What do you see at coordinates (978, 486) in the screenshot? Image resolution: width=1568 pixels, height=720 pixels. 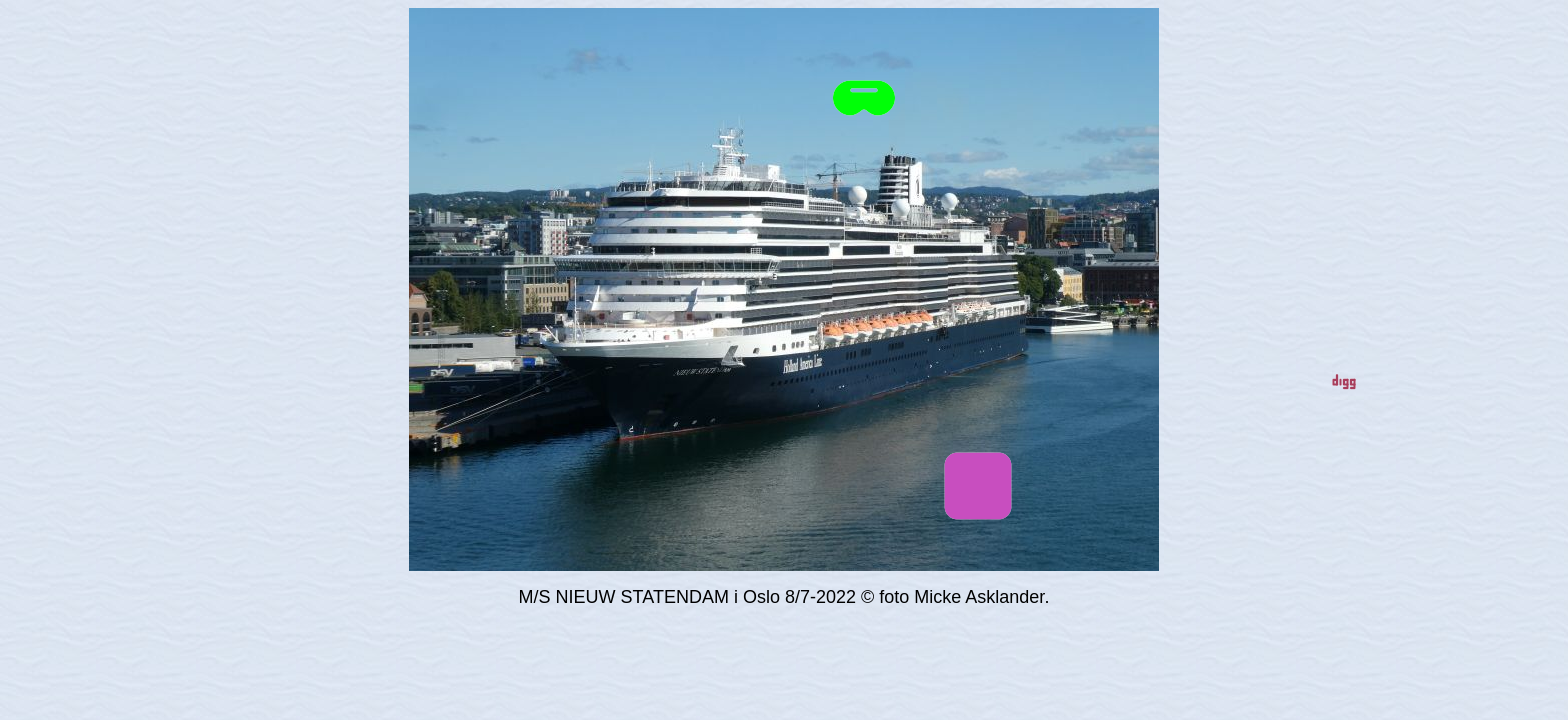 I see `stop media playback` at bounding box center [978, 486].